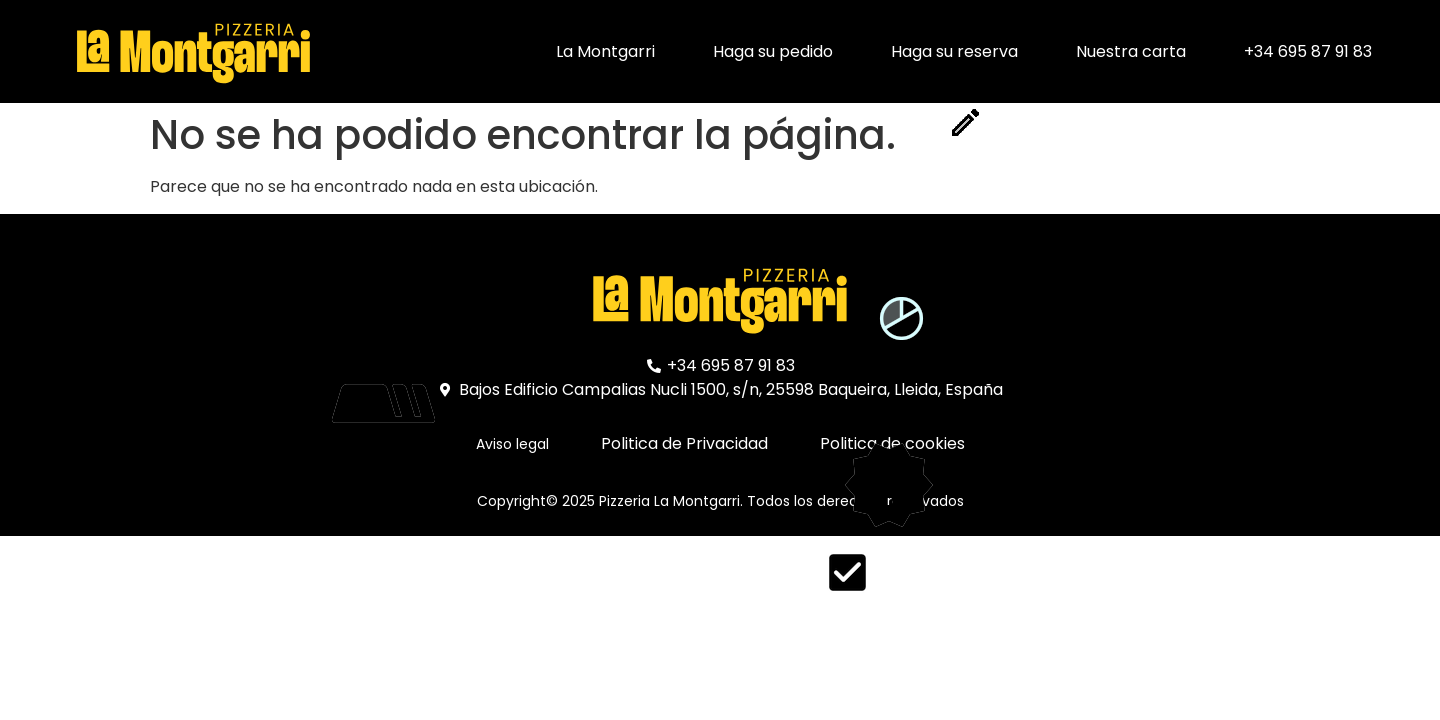  What do you see at coordinates (901, 318) in the screenshot?
I see `view analytics or statistics breakdown` at bounding box center [901, 318].